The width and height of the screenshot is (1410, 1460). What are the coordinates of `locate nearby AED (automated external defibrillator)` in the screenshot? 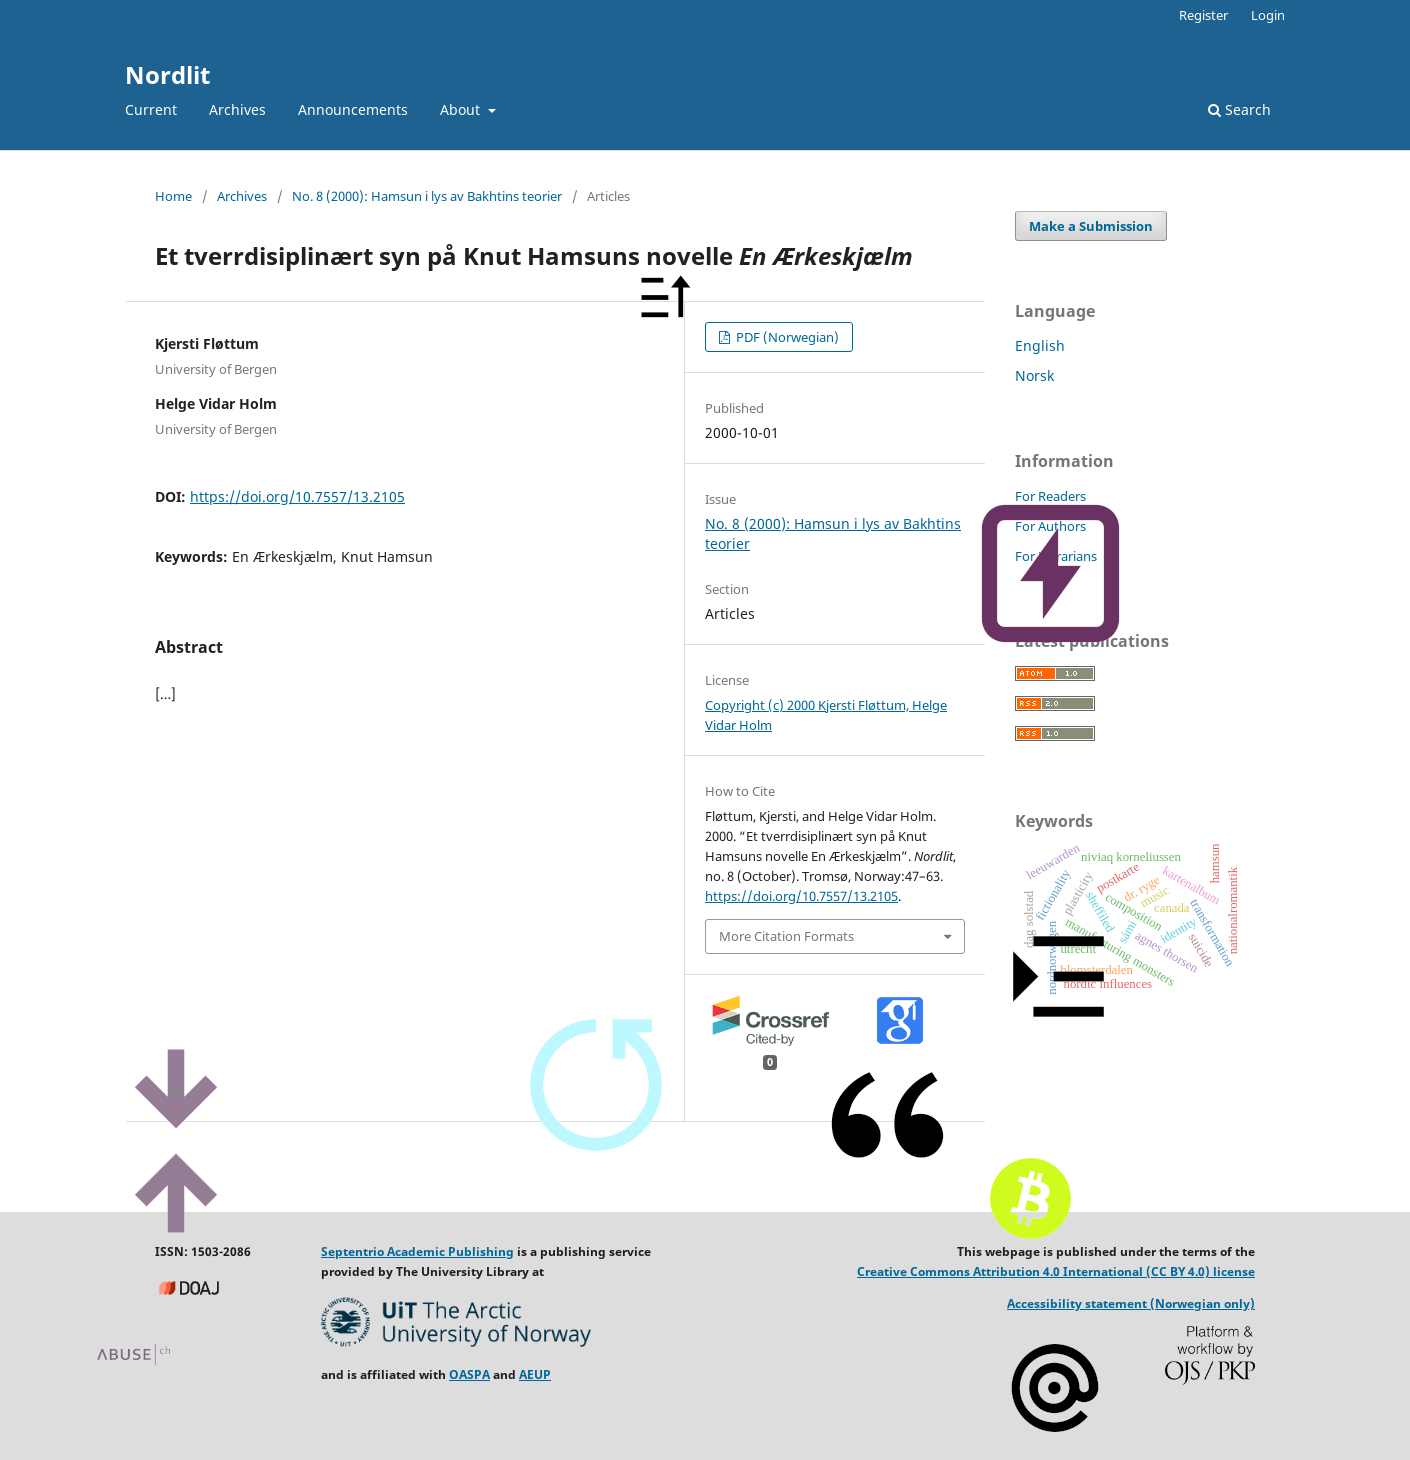 It's located at (1050, 573).